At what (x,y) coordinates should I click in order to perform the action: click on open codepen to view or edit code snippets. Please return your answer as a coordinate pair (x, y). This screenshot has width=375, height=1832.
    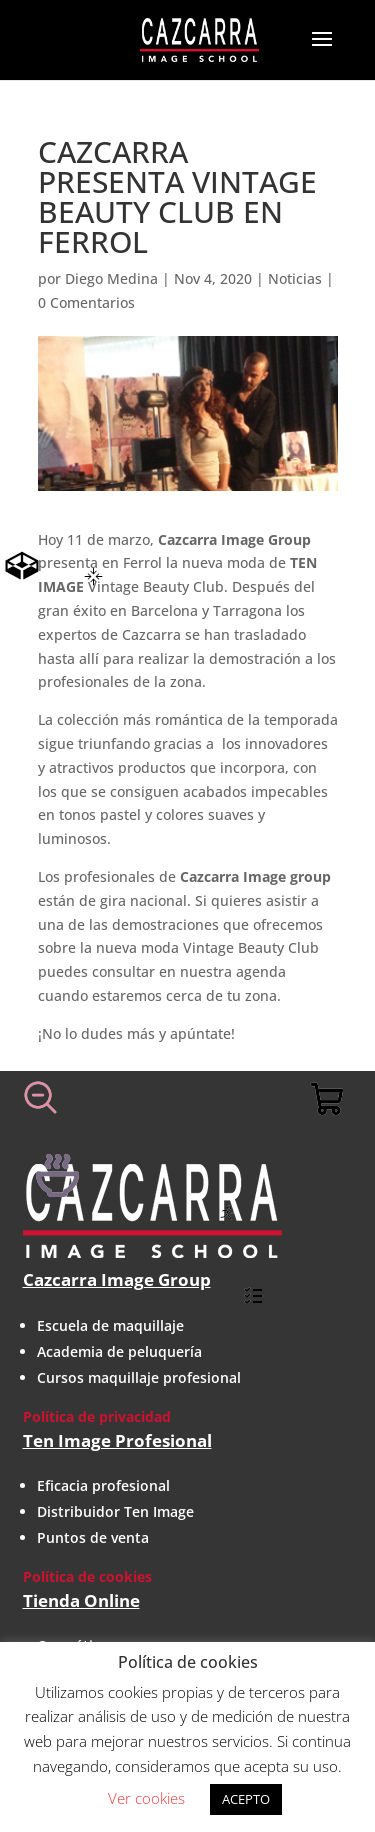
    Looking at the image, I should click on (22, 566).